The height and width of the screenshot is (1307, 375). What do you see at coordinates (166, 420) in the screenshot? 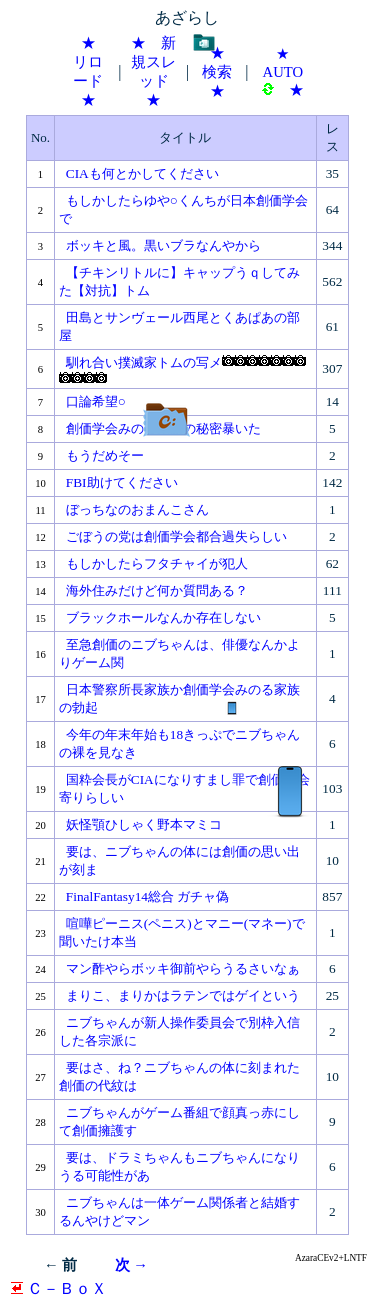
I see `folder containing chocolatey package manager files` at bounding box center [166, 420].